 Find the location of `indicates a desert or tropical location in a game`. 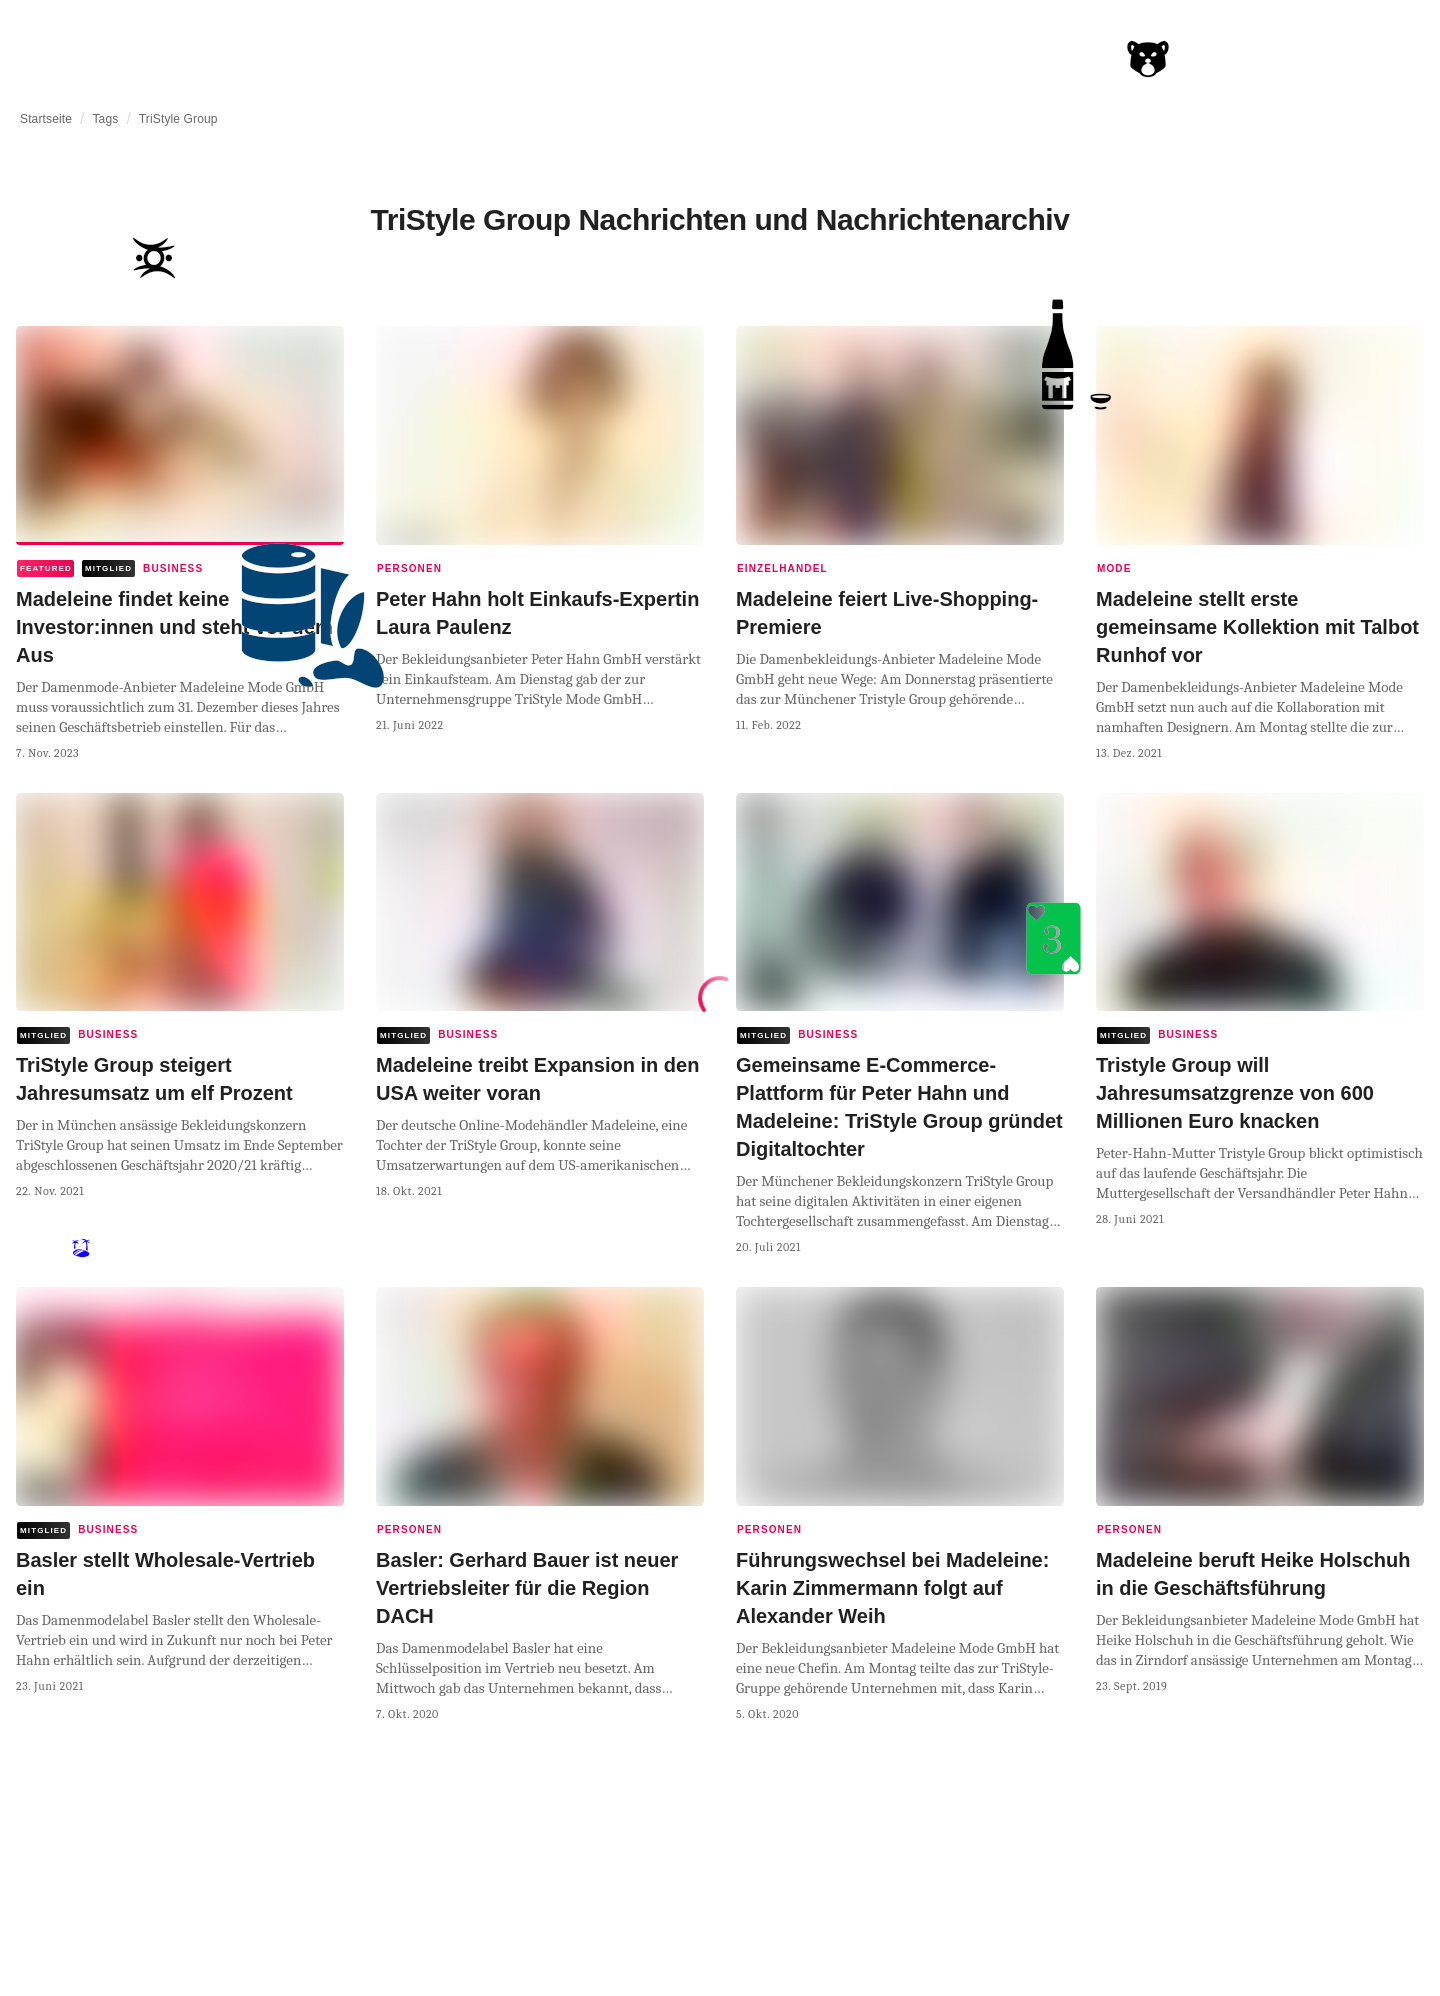

indicates a desert or tropical location in a game is located at coordinates (81, 1248).